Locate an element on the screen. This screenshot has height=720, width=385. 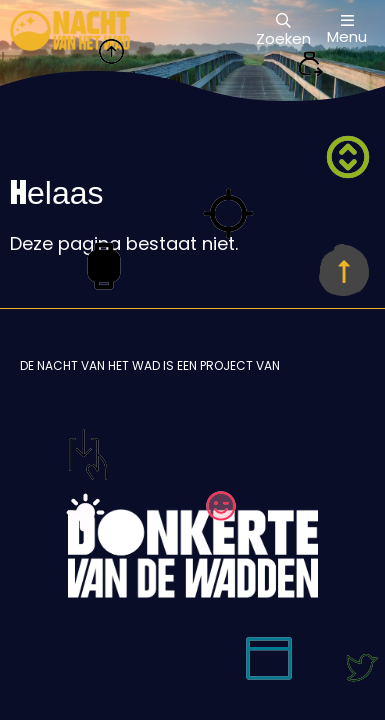
expand or collapse content is located at coordinates (348, 157).